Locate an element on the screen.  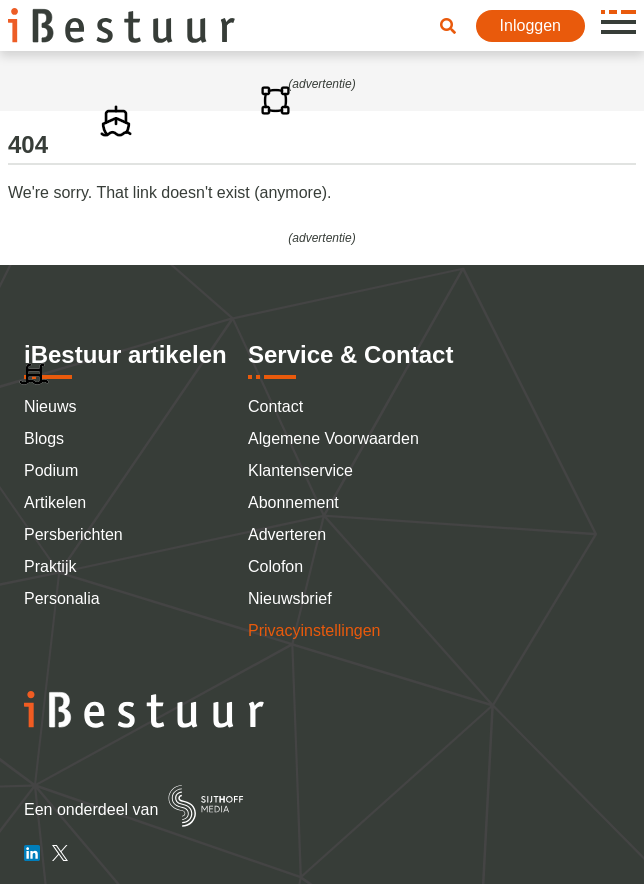
adjust vector shape boundaries is located at coordinates (275, 100).